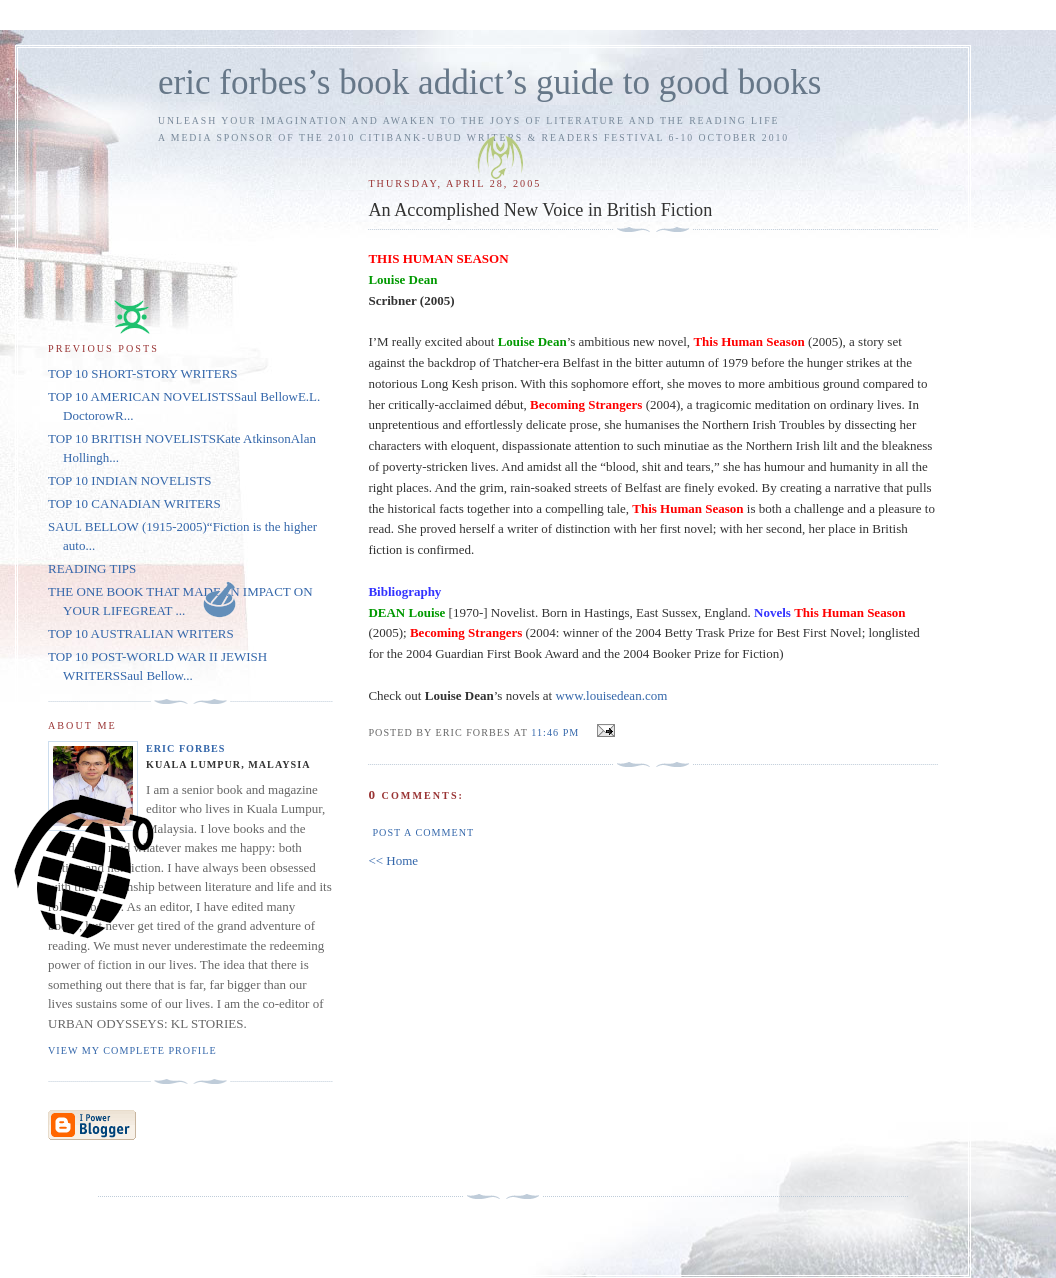  Describe the element at coordinates (80, 865) in the screenshot. I see `select grenade weapon or explosive item` at that location.